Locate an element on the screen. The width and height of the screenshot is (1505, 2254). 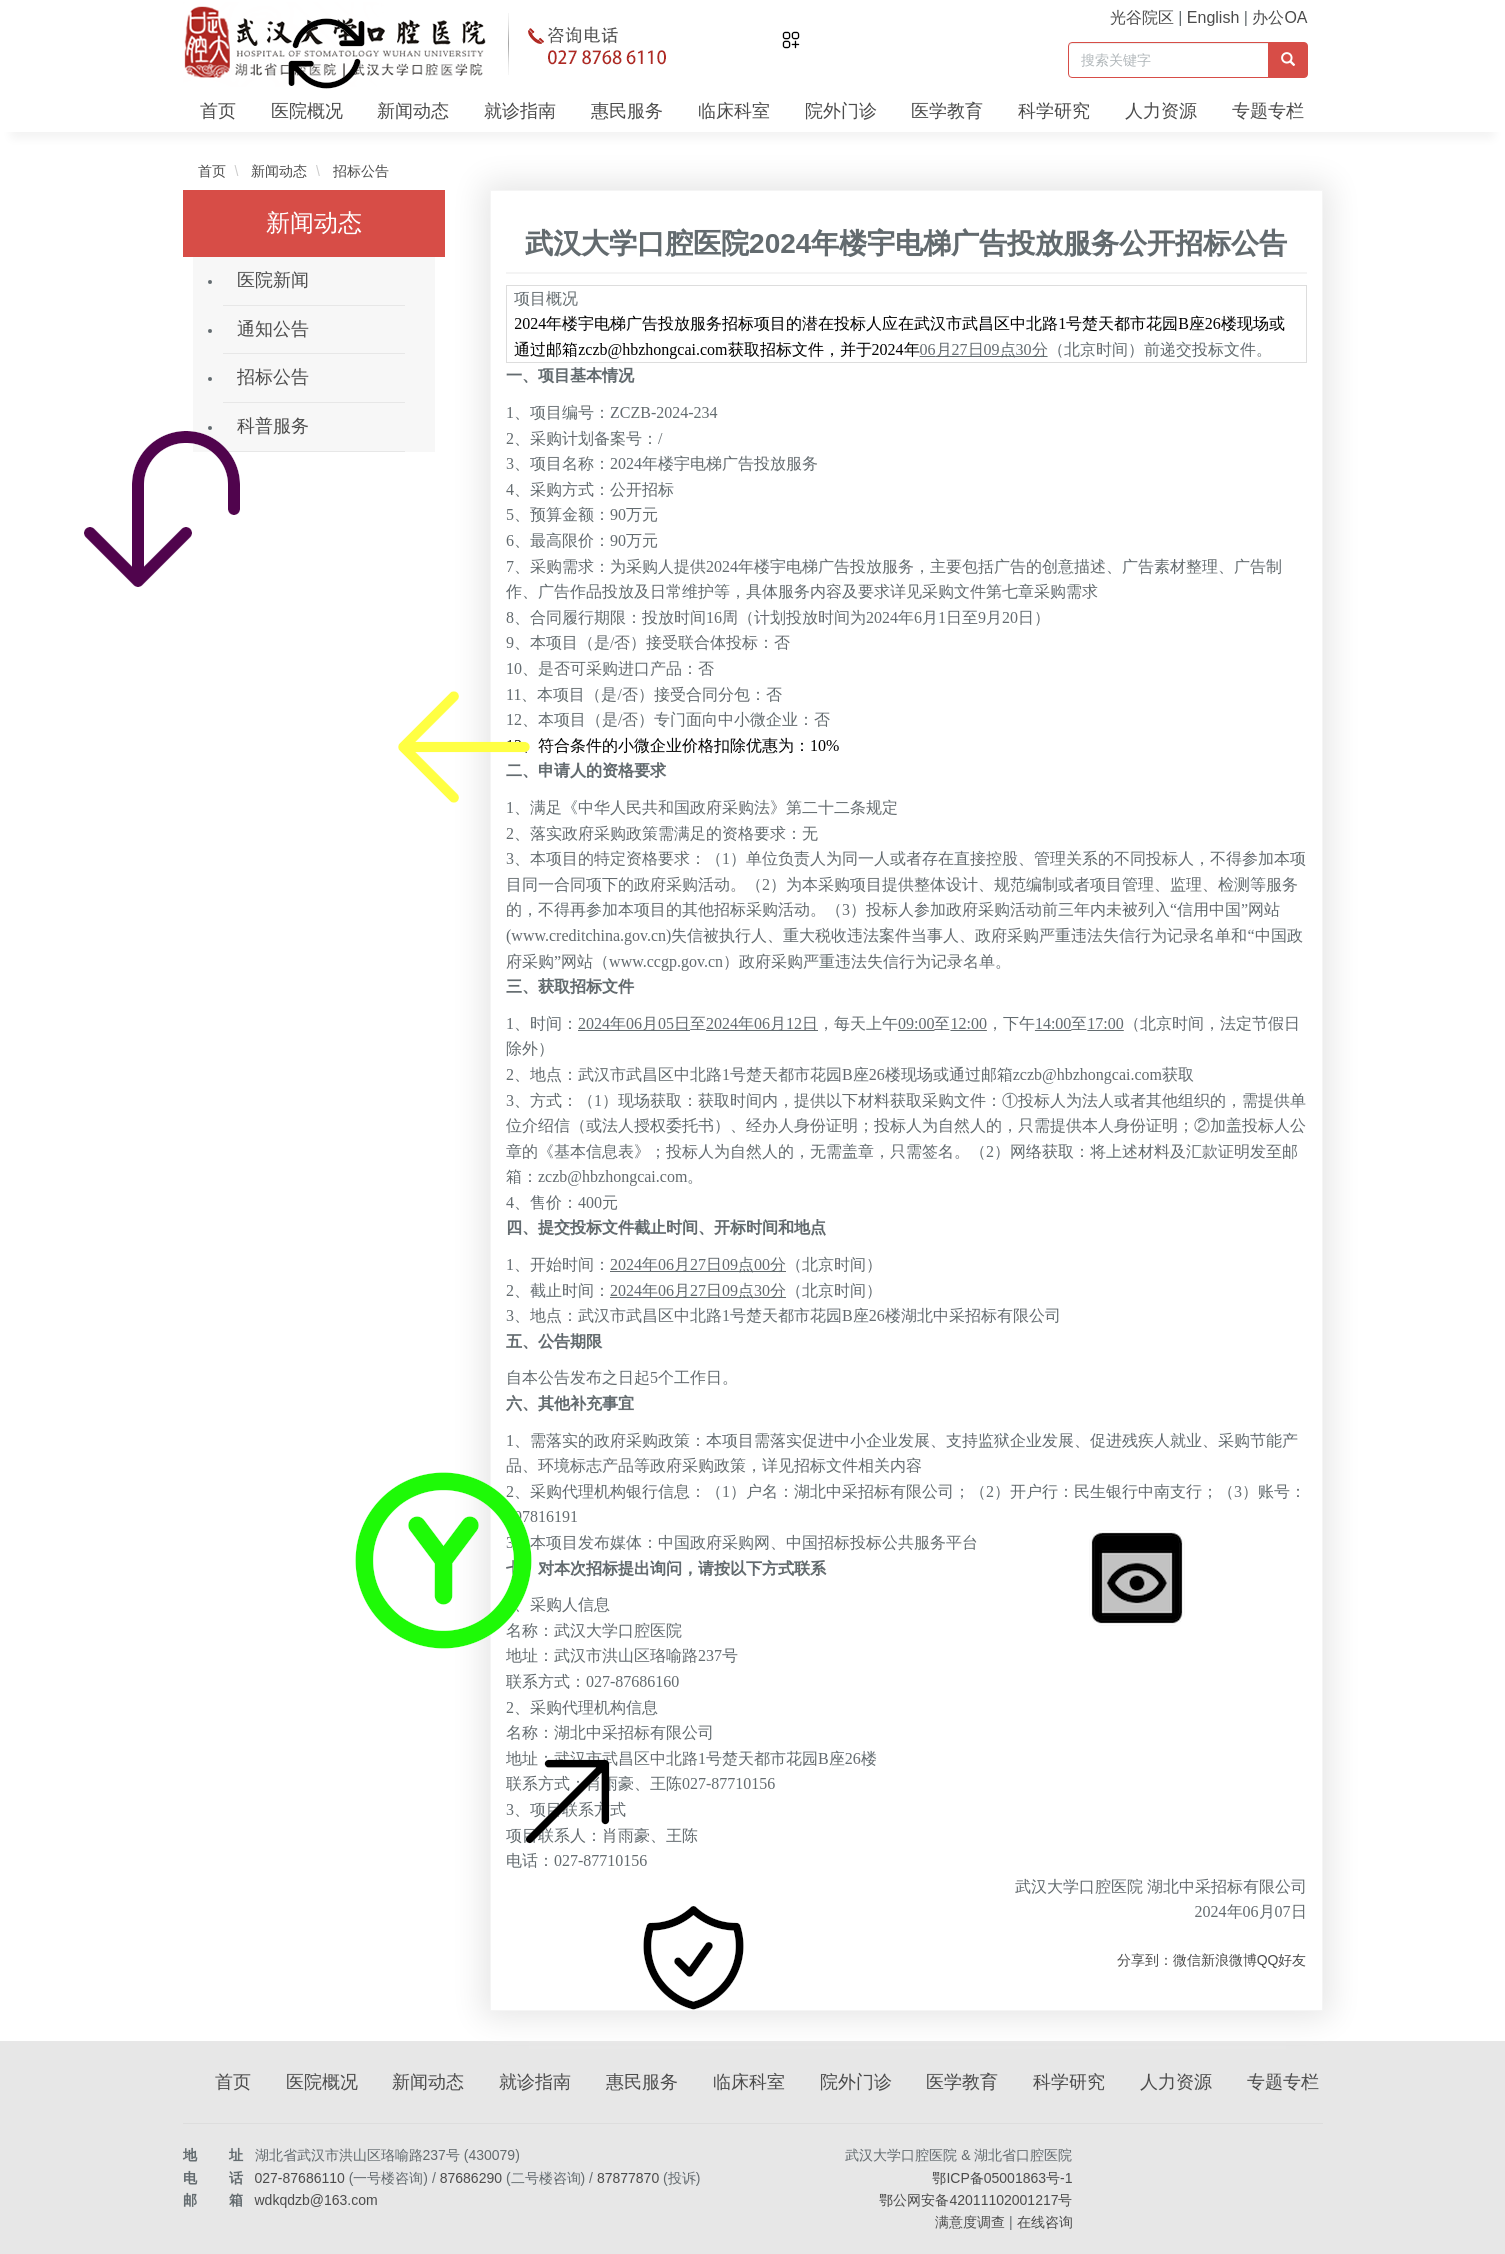
xbox controller Y button indicator is located at coordinates (443, 1560).